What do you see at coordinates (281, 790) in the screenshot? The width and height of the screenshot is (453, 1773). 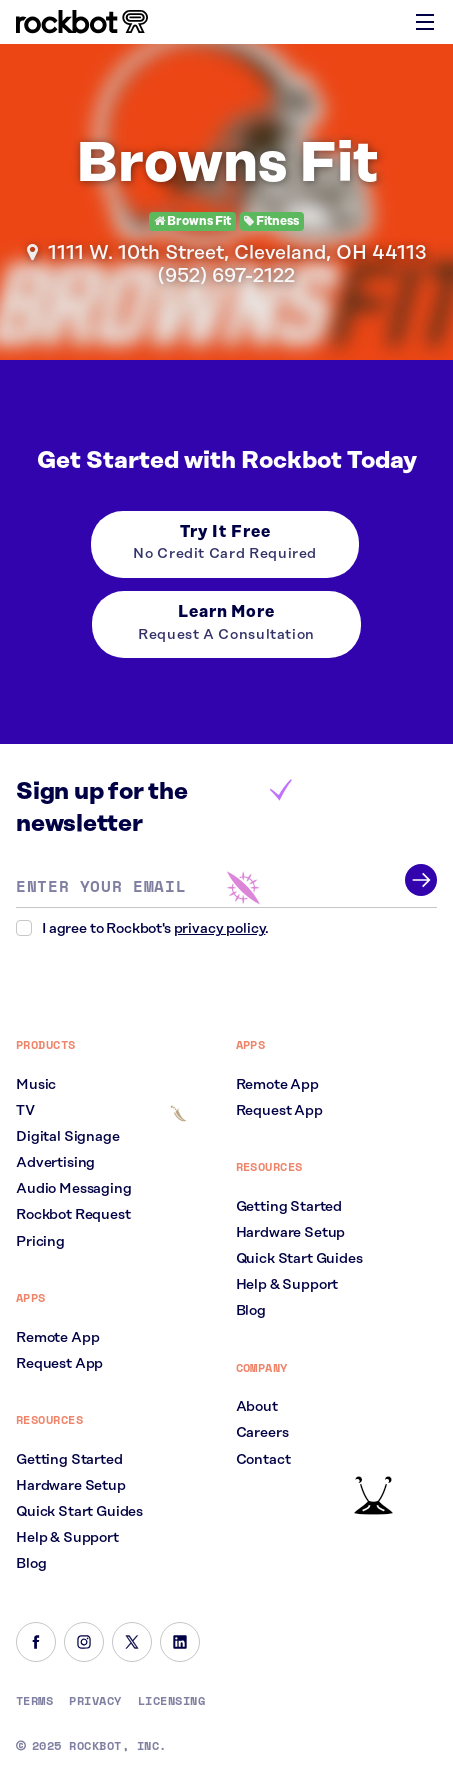 I see `confirm or complete an action` at bounding box center [281, 790].